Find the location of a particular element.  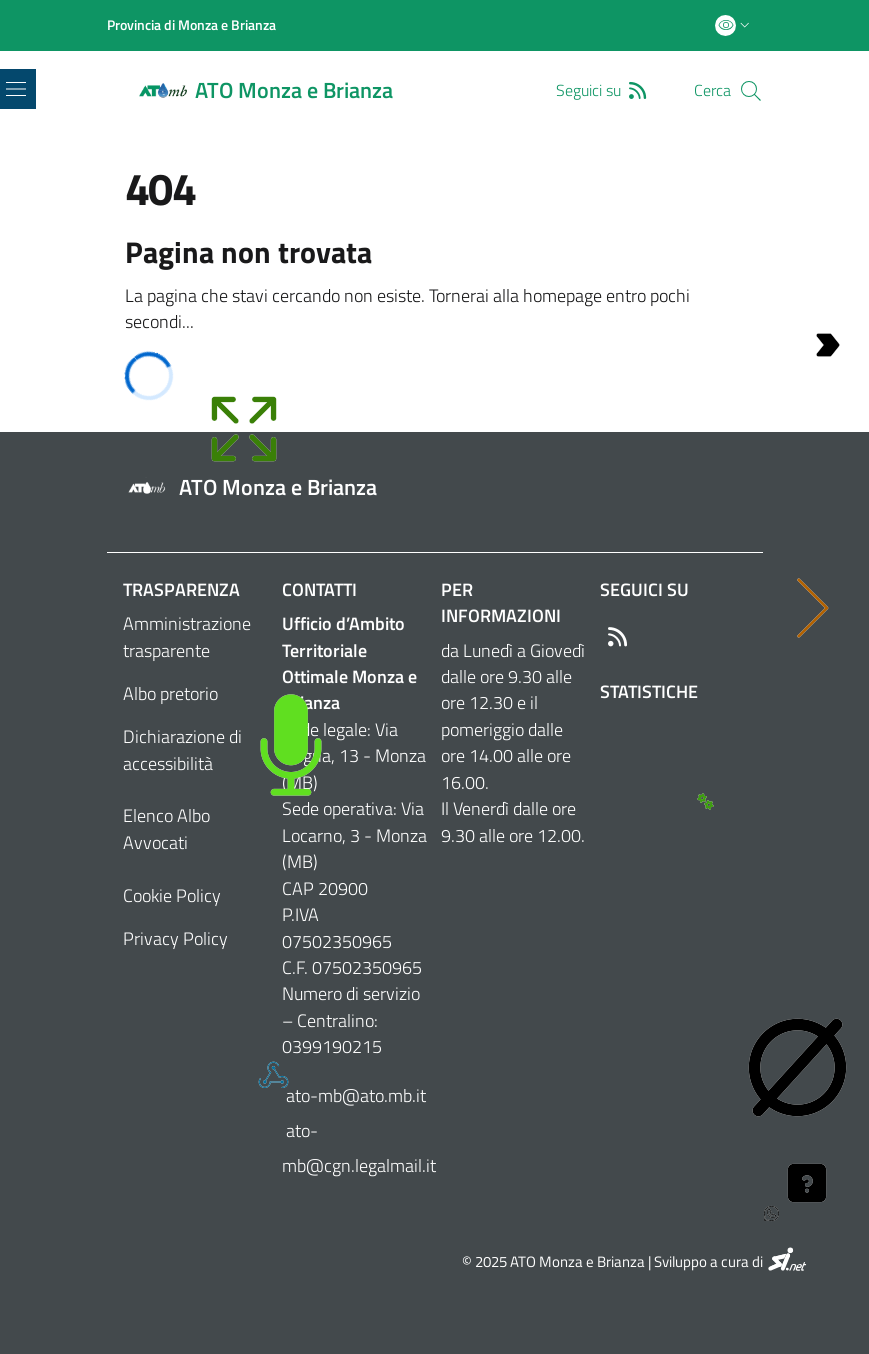

access settings or preferences is located at coordinates (705, 801).